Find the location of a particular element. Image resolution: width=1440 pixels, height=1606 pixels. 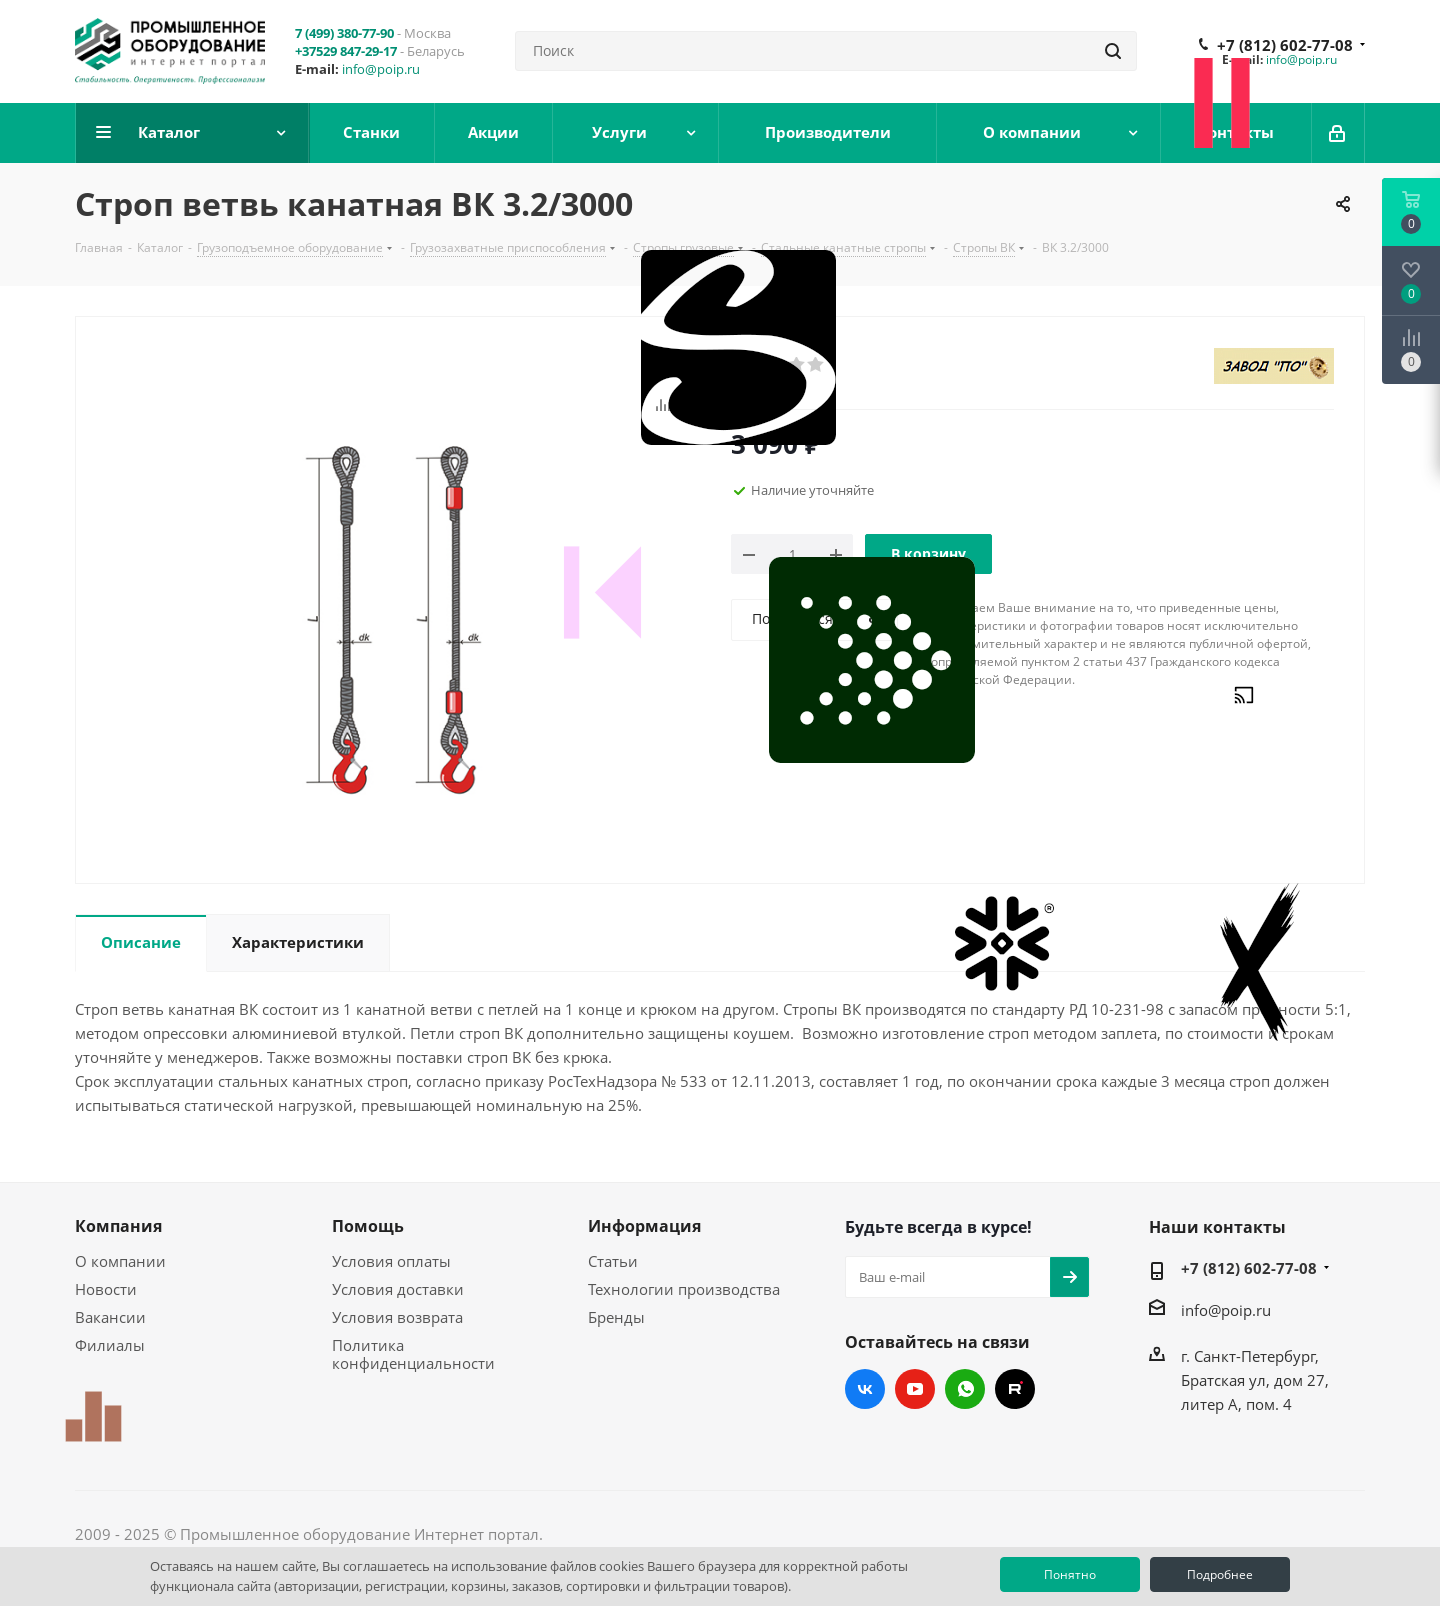

pipx python package installer logo is located at coordinates (1260, 962).